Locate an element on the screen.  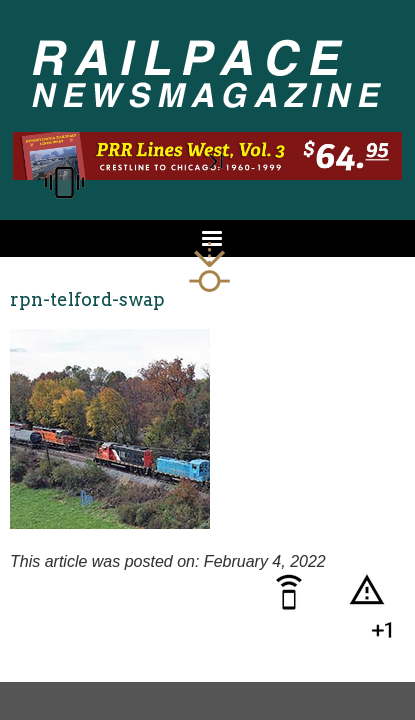
increase exposure by one stop is located at coordinates (381, 630).